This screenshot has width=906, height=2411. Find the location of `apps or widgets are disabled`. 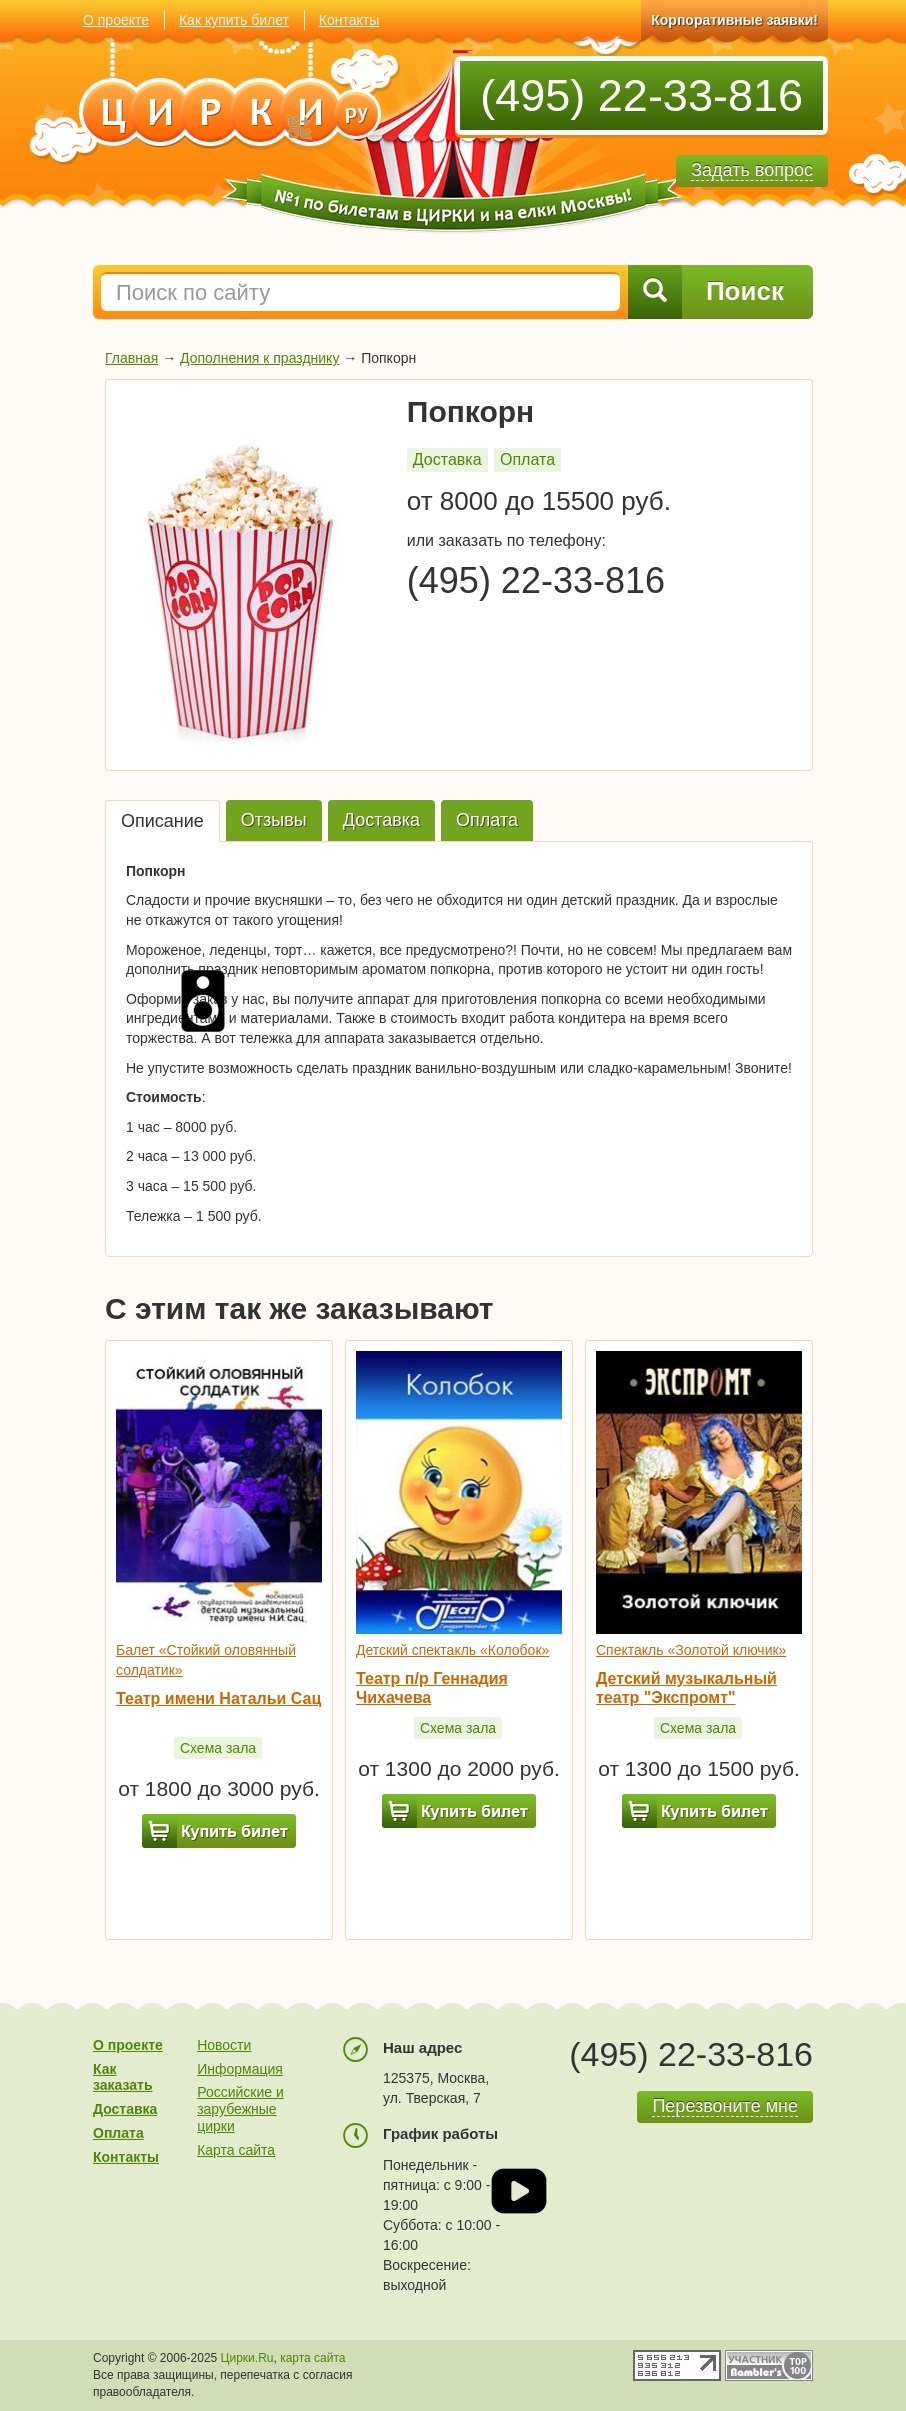

apps or widgets are disabled is located at coordinates (299, 127).